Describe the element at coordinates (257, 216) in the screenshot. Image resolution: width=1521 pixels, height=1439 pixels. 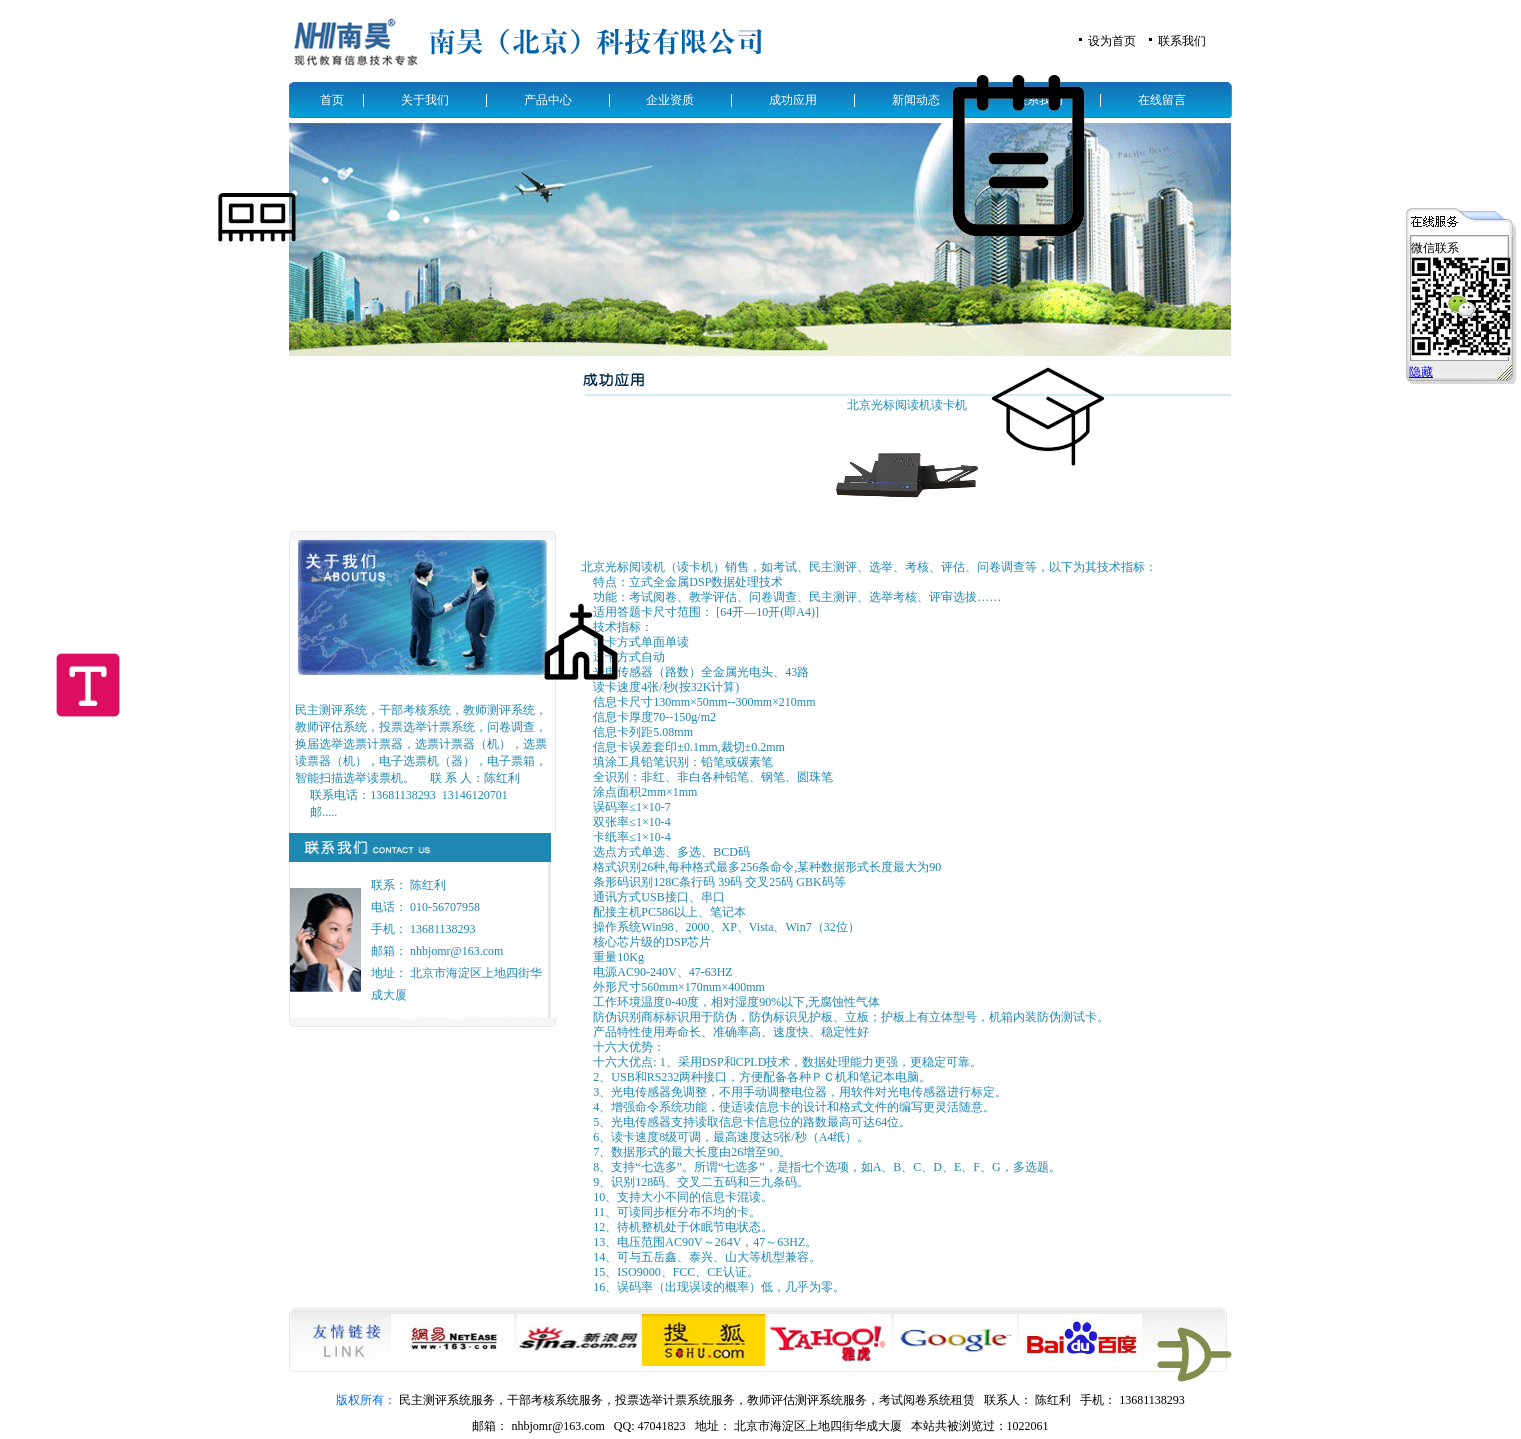
I see `view device memory or RAM usage` at that location.